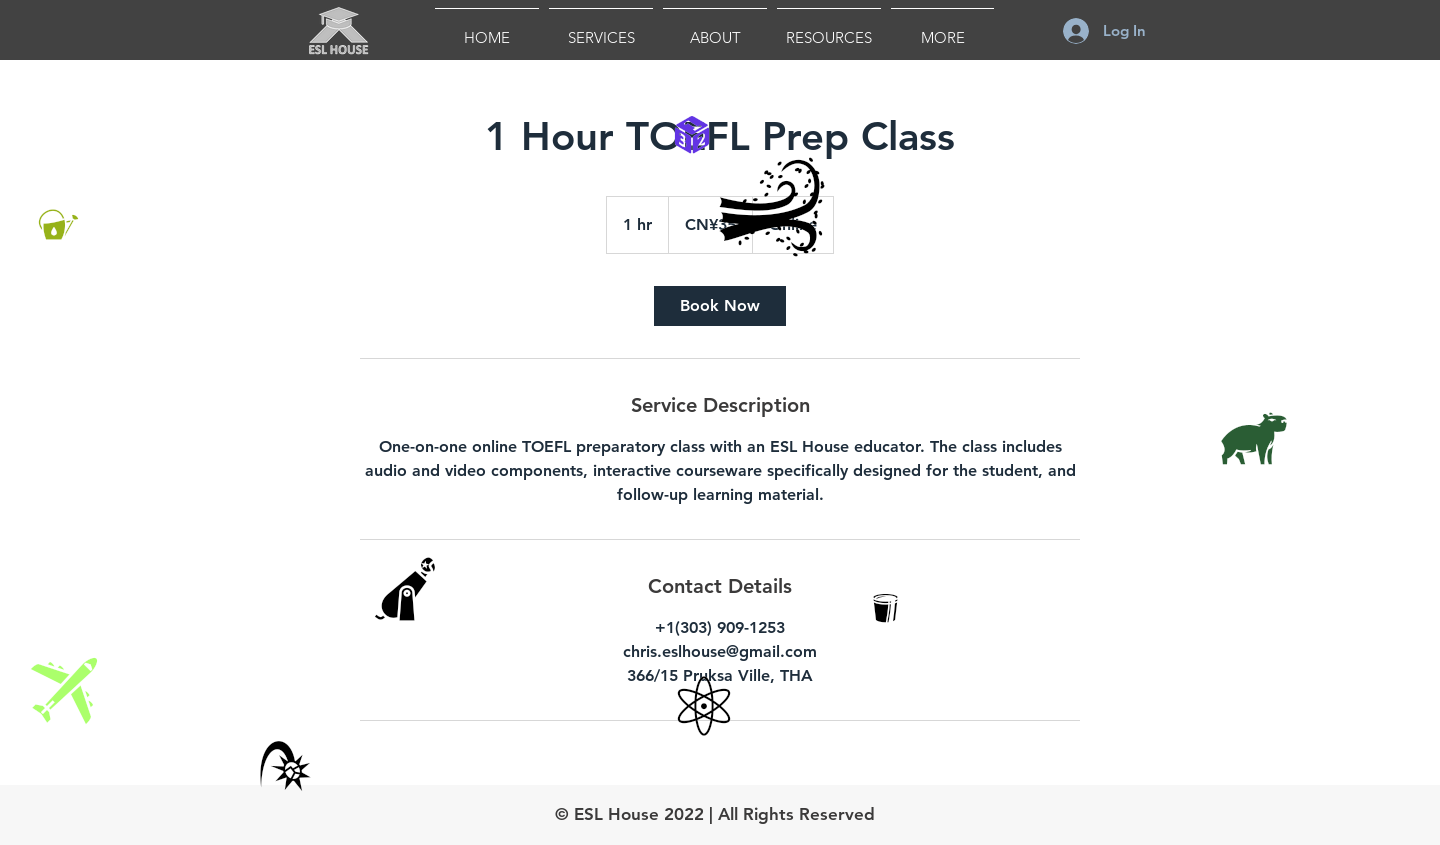 The height and width of the screenshot is (845, 1440). Describe the element at coordinates (704, 706) in the screenshot. I see `access science or physics-related content` at that location.